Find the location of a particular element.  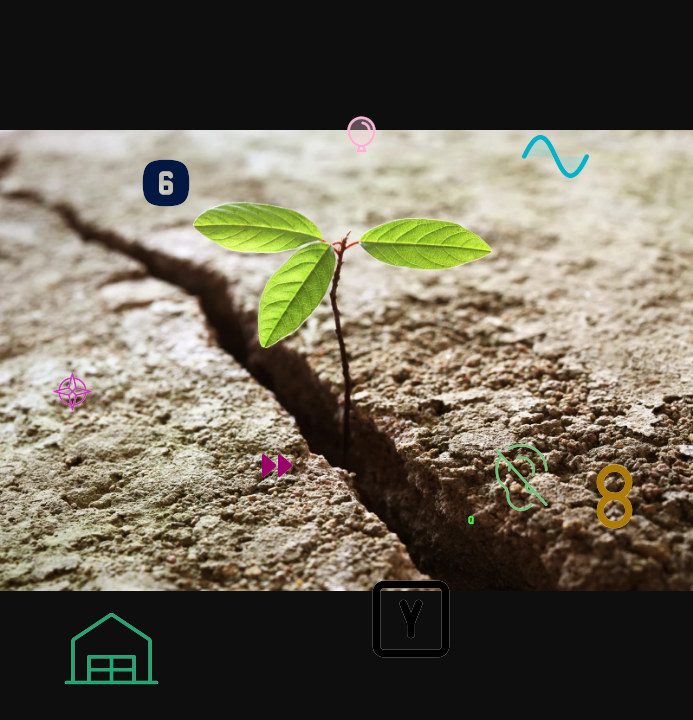

access garage or parking controls is located at coordinates (111, 653).